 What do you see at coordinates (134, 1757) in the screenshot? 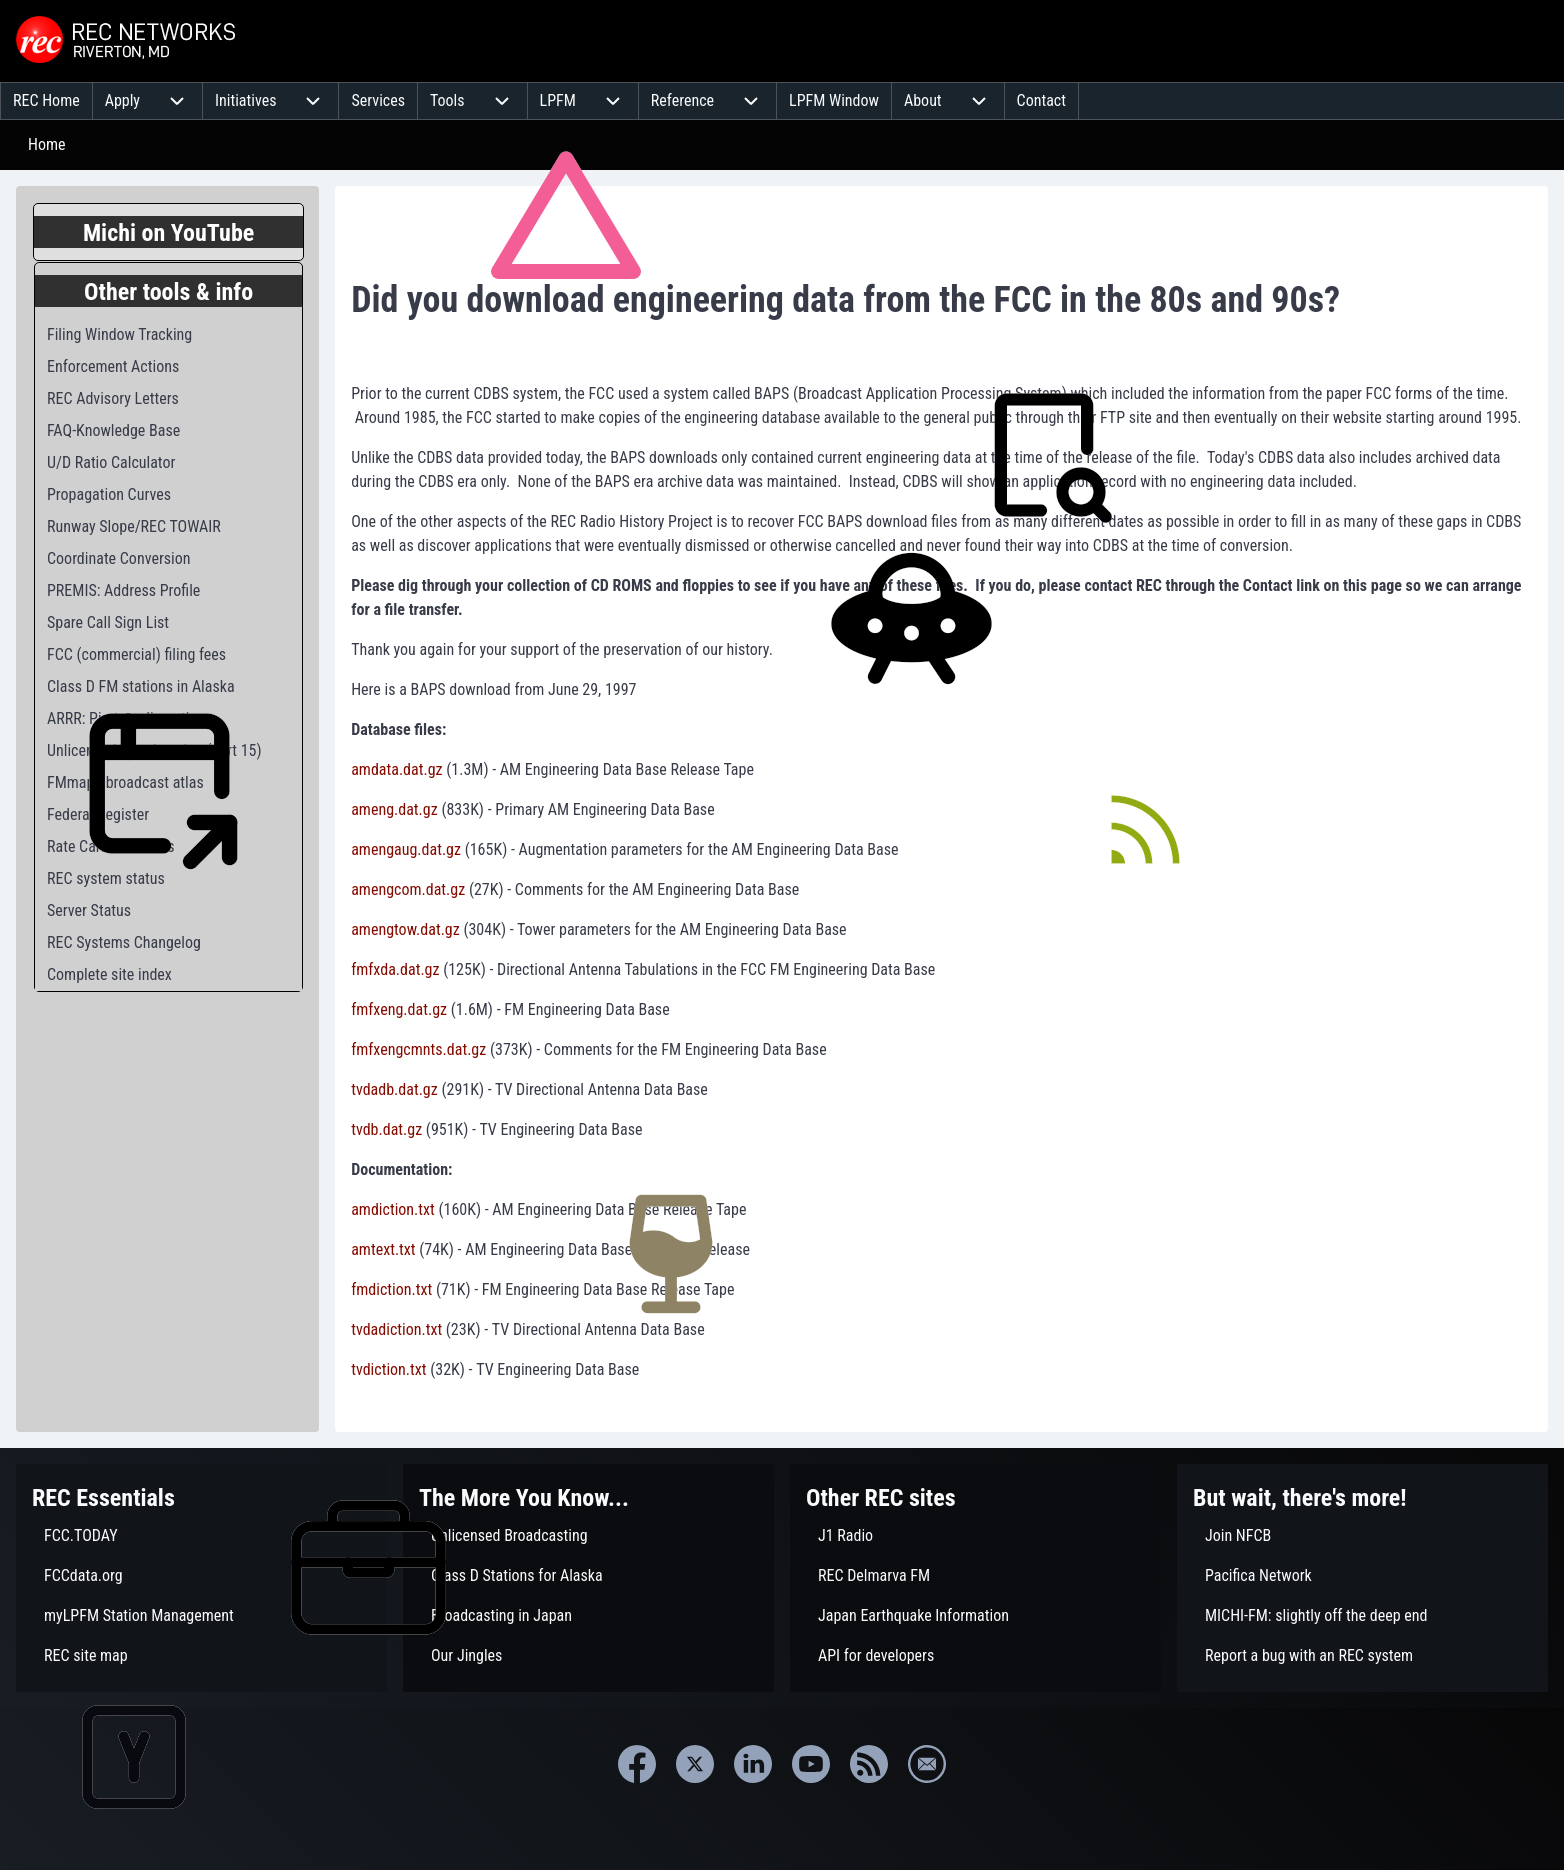
I see `indicates a keyboard key or shortcut for the letter Y` at bounding box center [134, 1757].